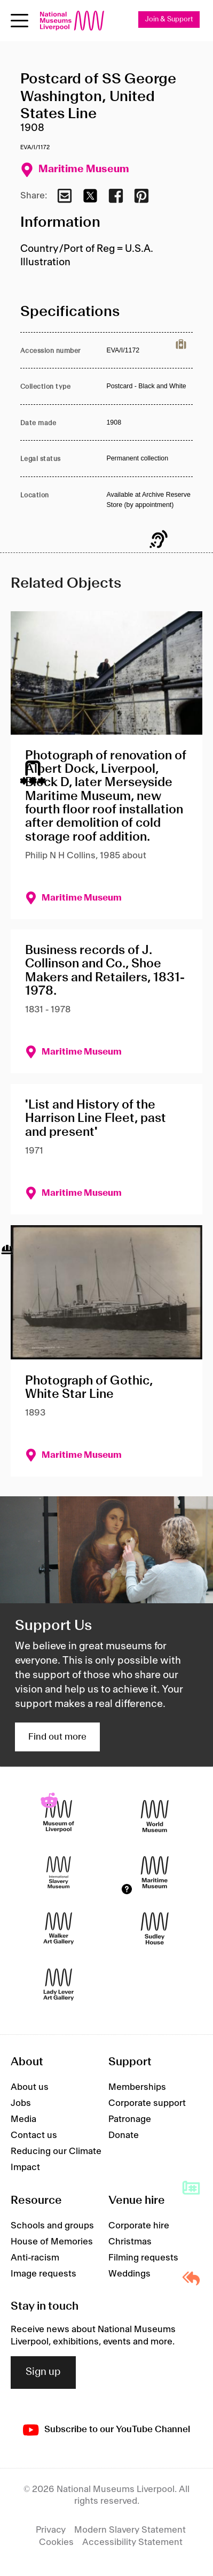 The image size is (213, 2576). I want to click on open the reddit app, so click(49, 1801).